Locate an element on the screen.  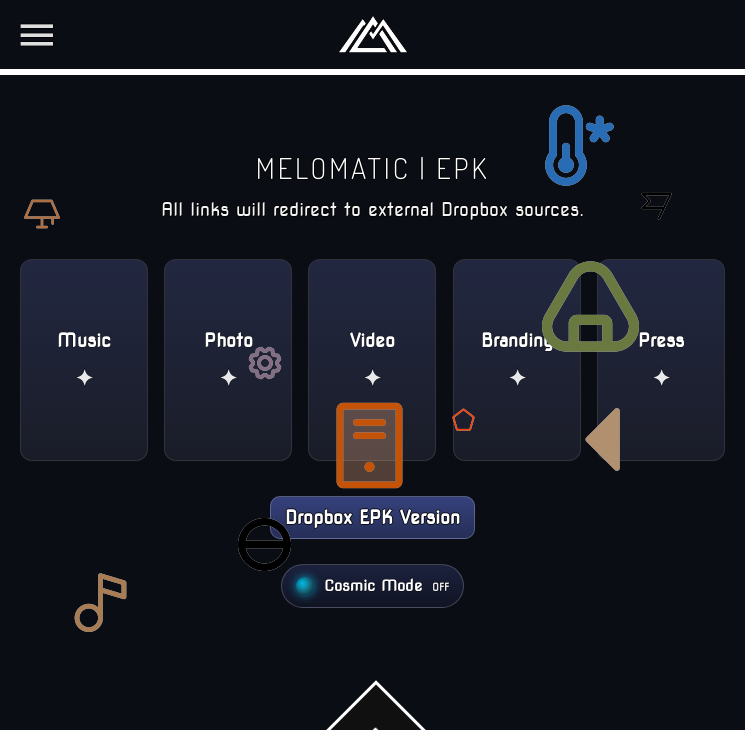
select pentagon shape tool is located at coordinates (463, 420).